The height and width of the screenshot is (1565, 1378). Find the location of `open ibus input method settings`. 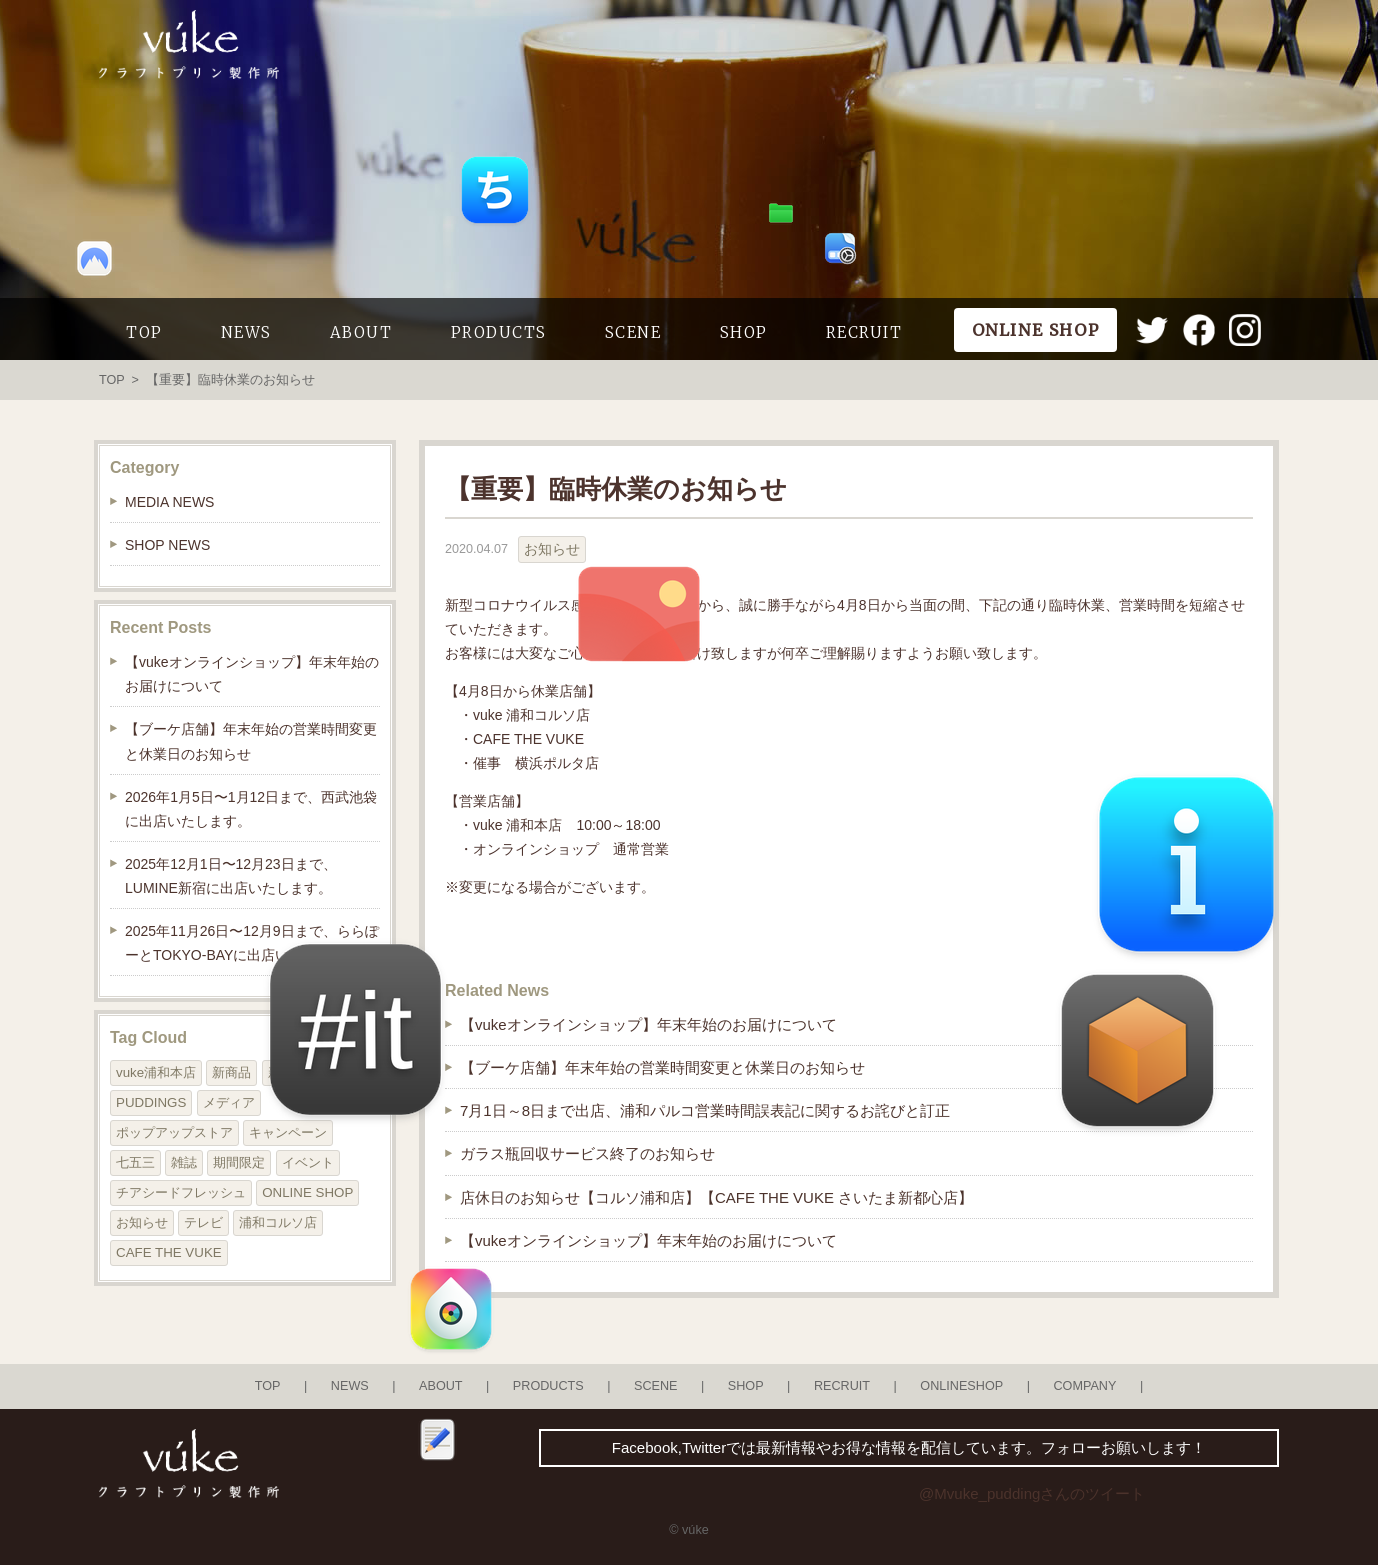

open ibus input method settings is located at coordinates (1186, 864).